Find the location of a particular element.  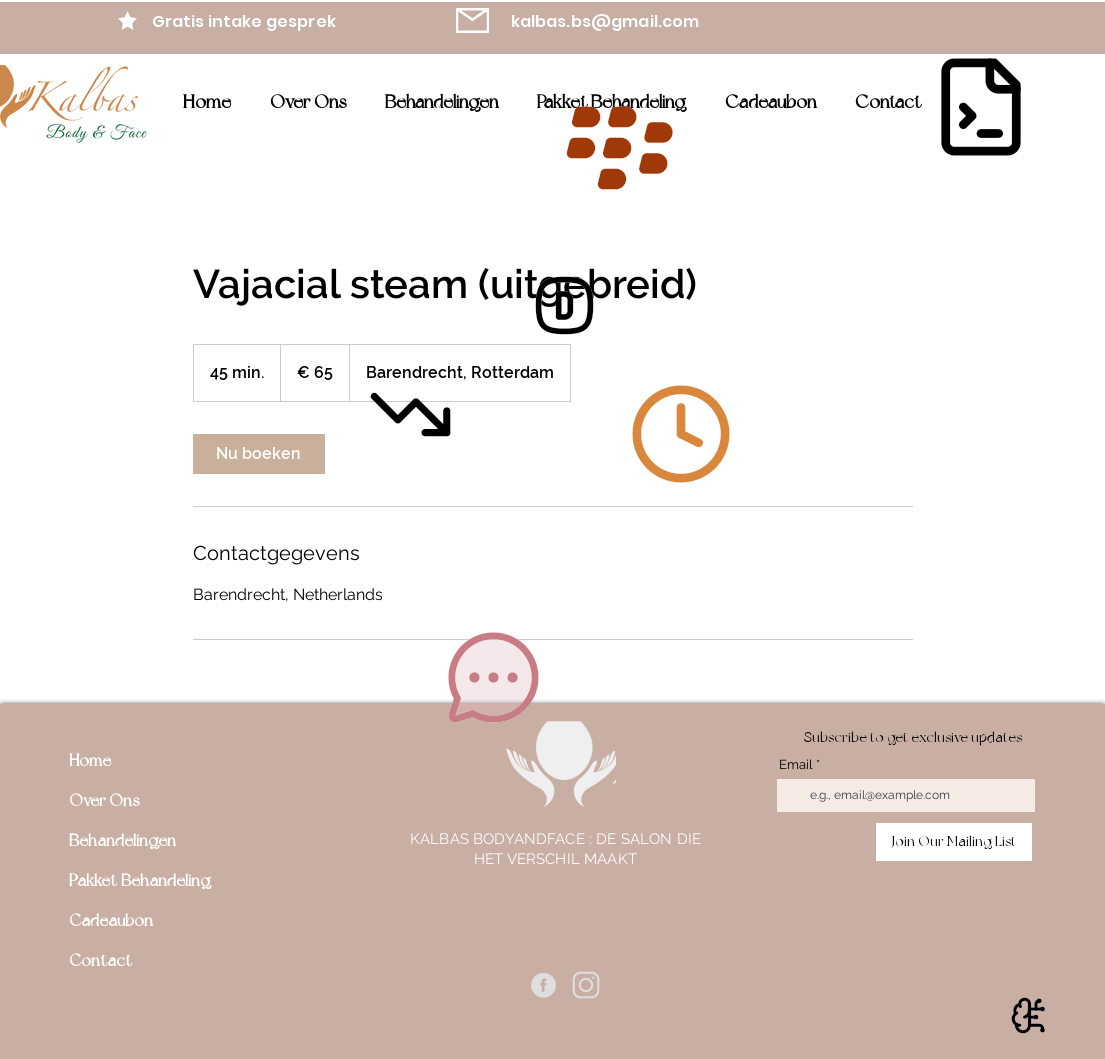

indicates a "D" rating or grade is located at coordinates (564, 305).